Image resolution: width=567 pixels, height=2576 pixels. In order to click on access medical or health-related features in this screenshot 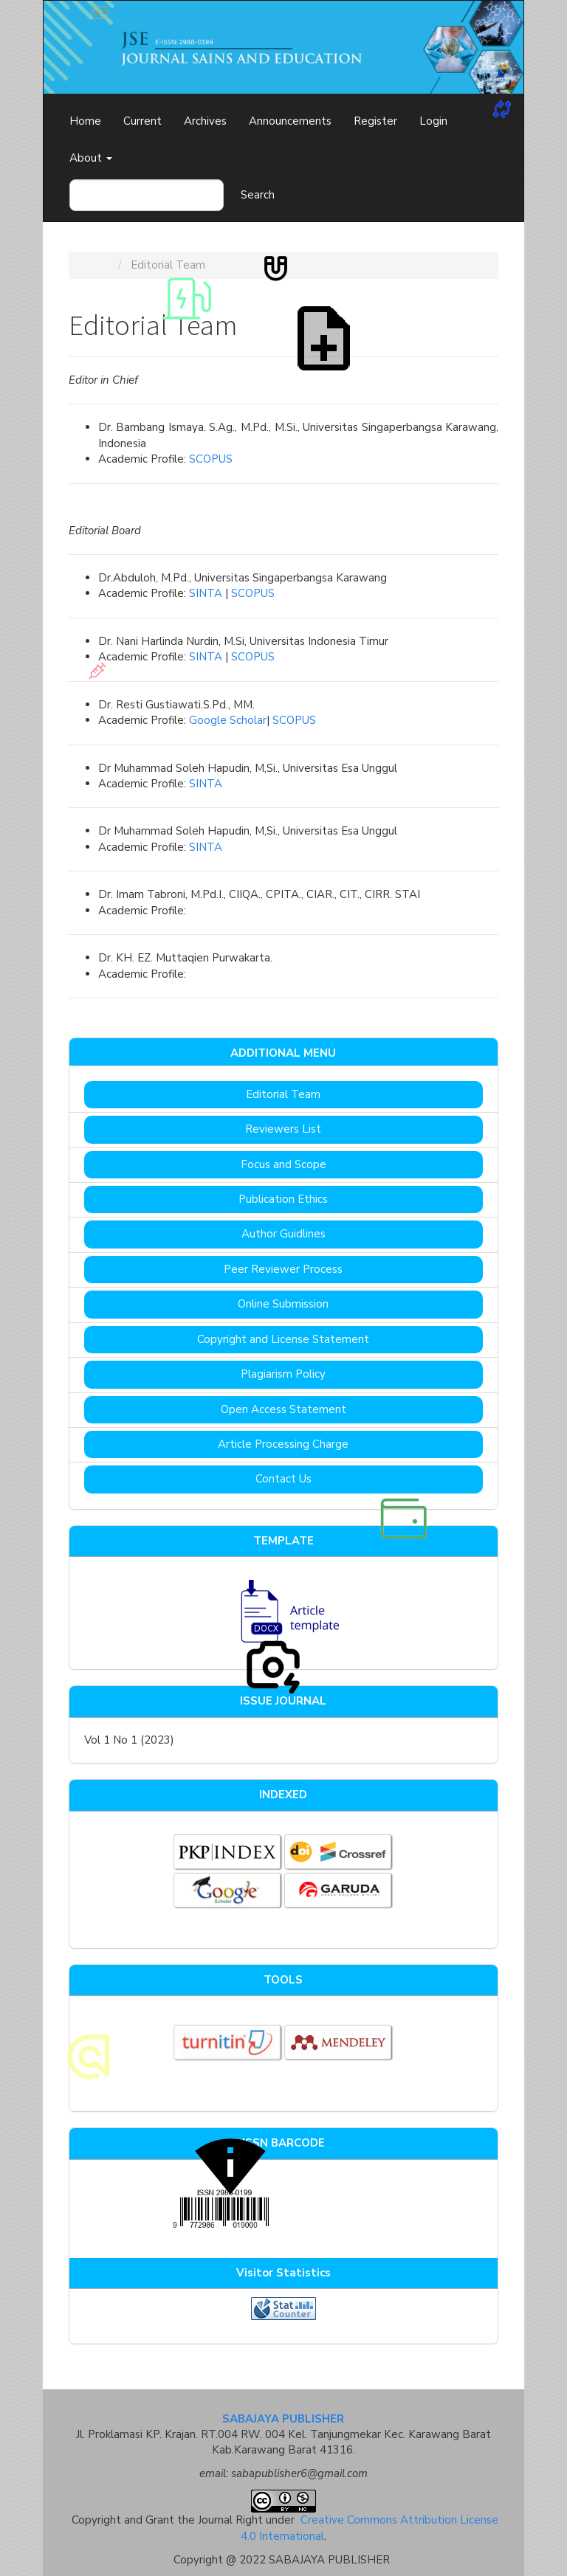, I will do `click(97, 671)`.